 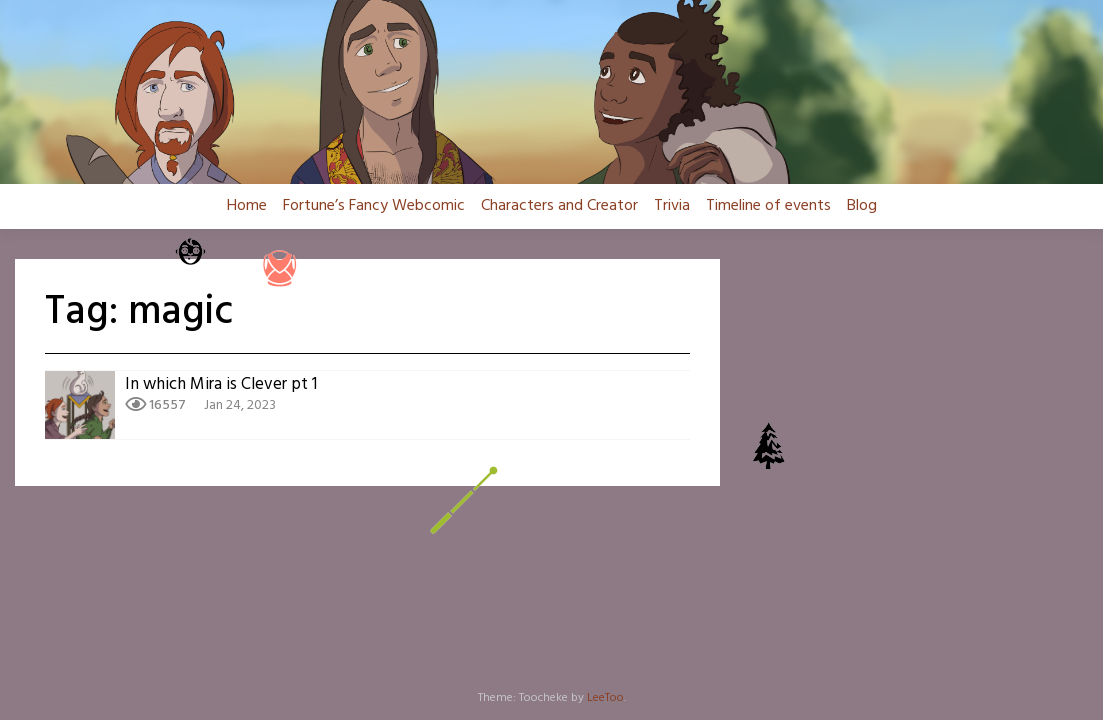 What do you see at coordinates (769, 445) in the screenshot?
I see `indicates a forest or nature area on a map` at bounding box center [769, 445].